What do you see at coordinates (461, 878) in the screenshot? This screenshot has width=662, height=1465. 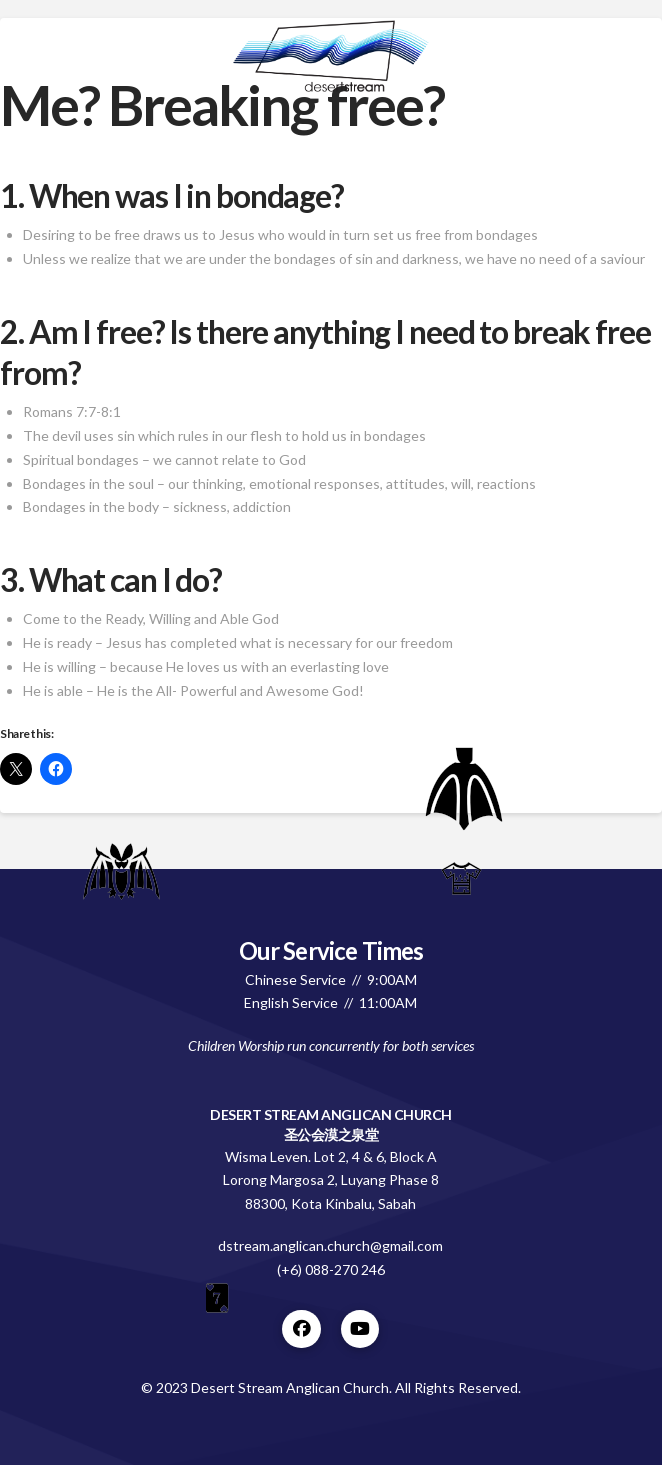 I see `equip armor or defensive gear` at bounding box center [461, 878].